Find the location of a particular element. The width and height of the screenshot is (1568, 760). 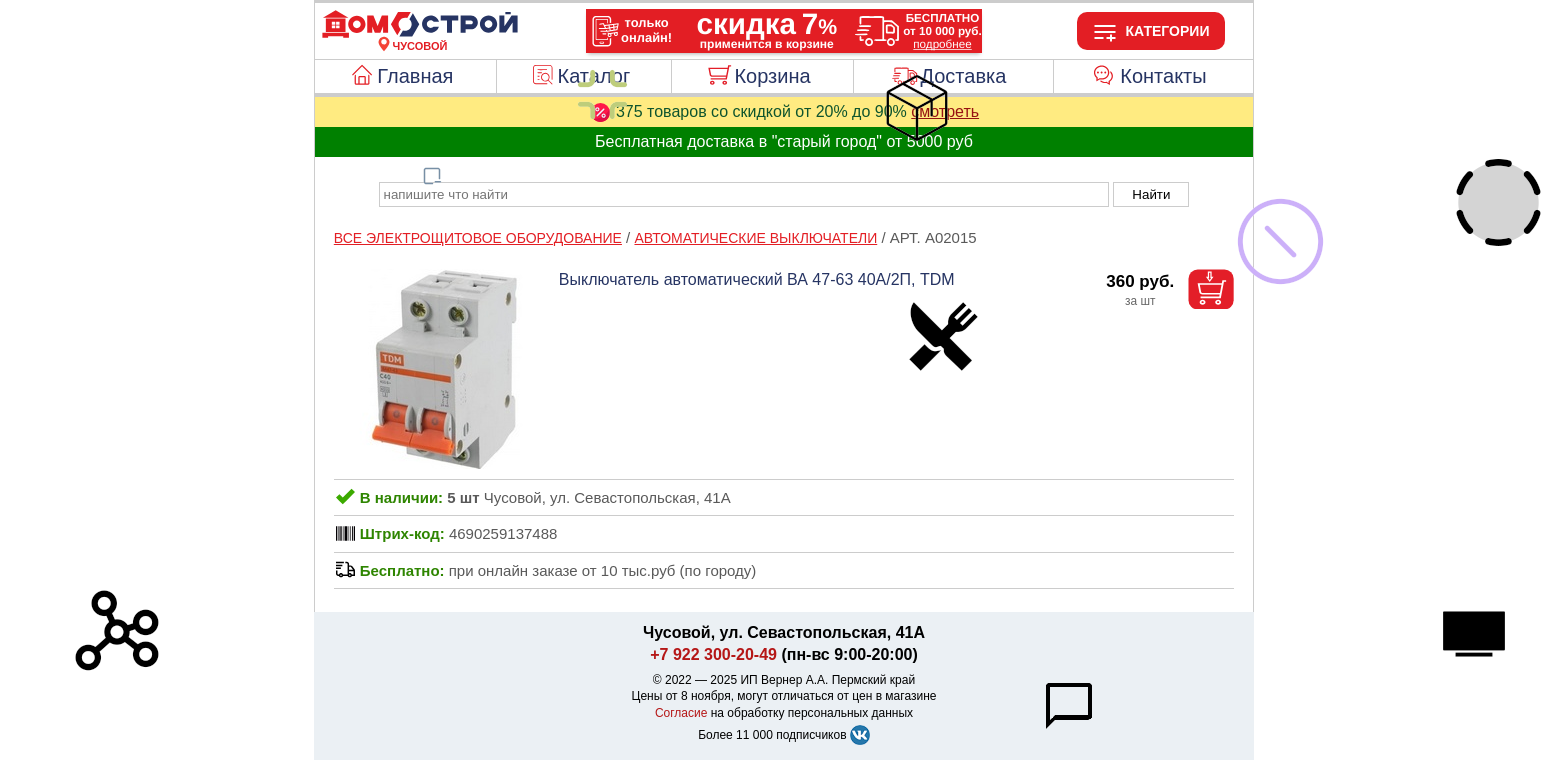

find nearby restaurants or dining options is located at coordinates (943, 336).